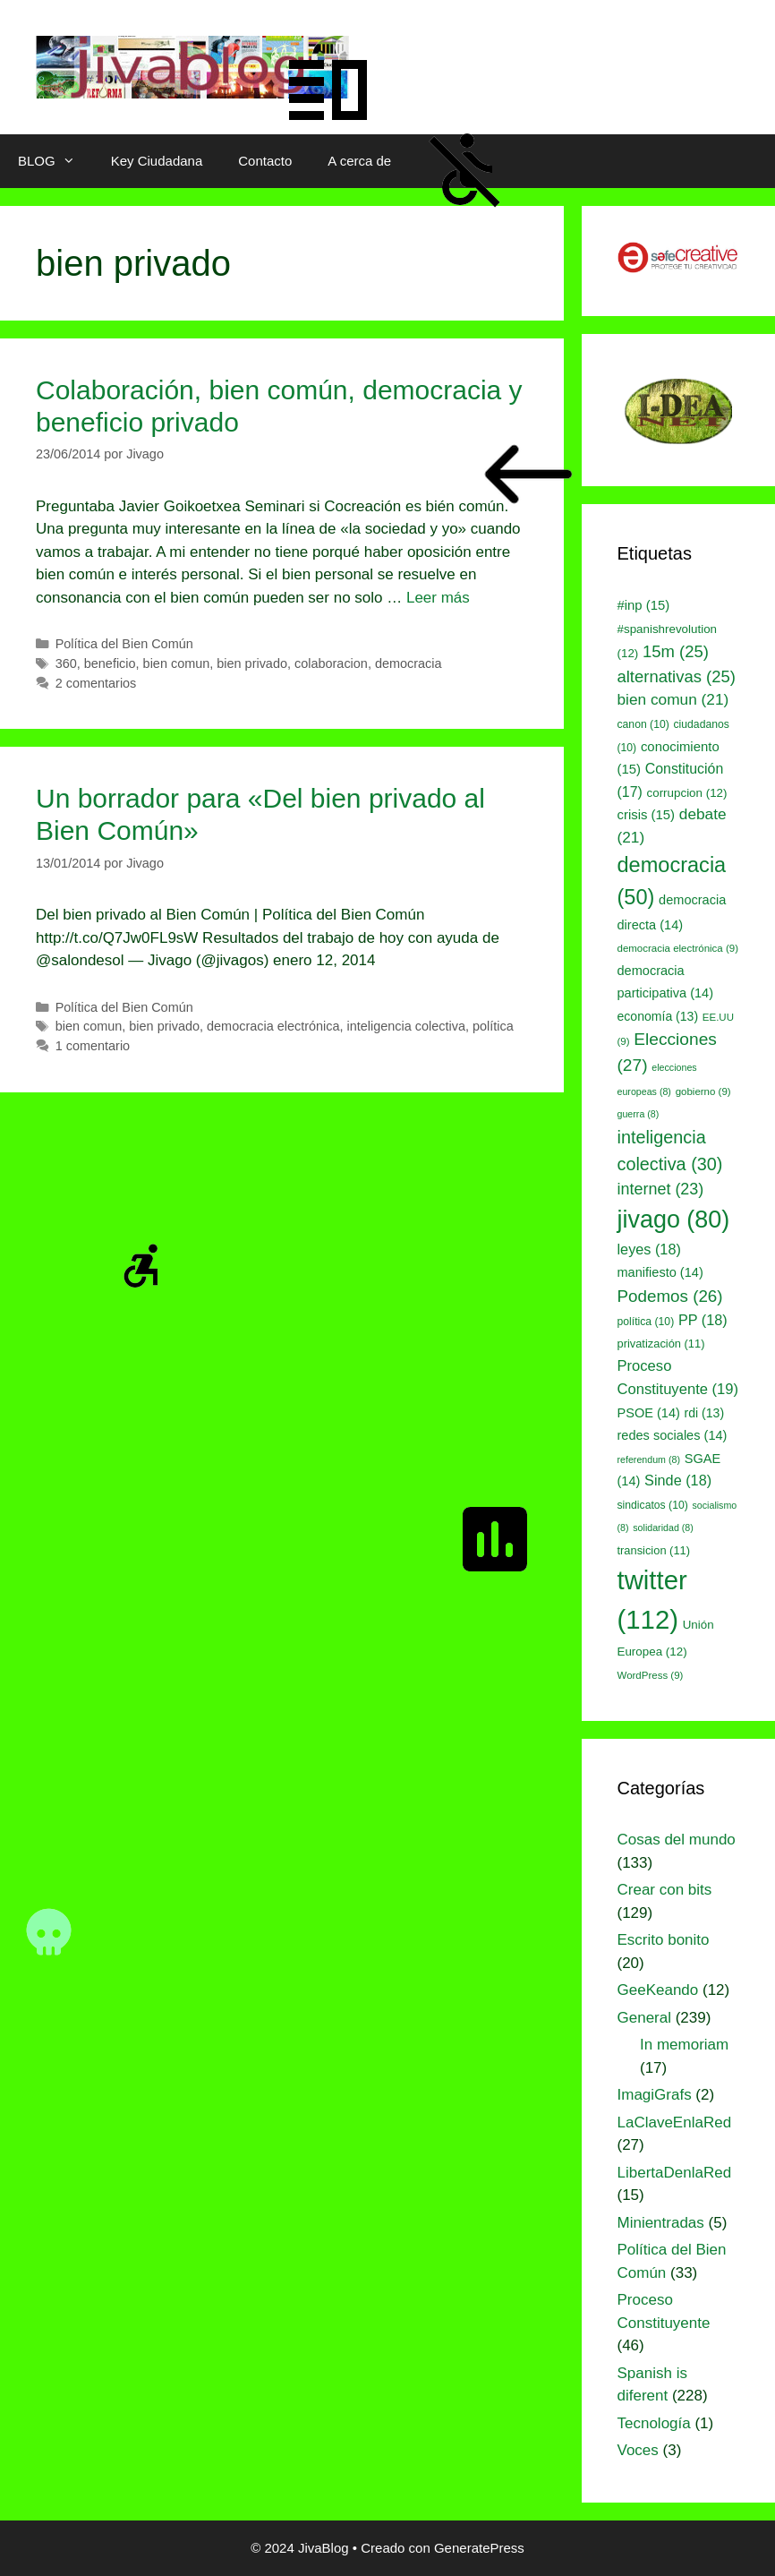 The height and width of the screenshot is (2576, 775). I want to click on indicates wheelchair accessible route or entrance, so click(140, 1265).